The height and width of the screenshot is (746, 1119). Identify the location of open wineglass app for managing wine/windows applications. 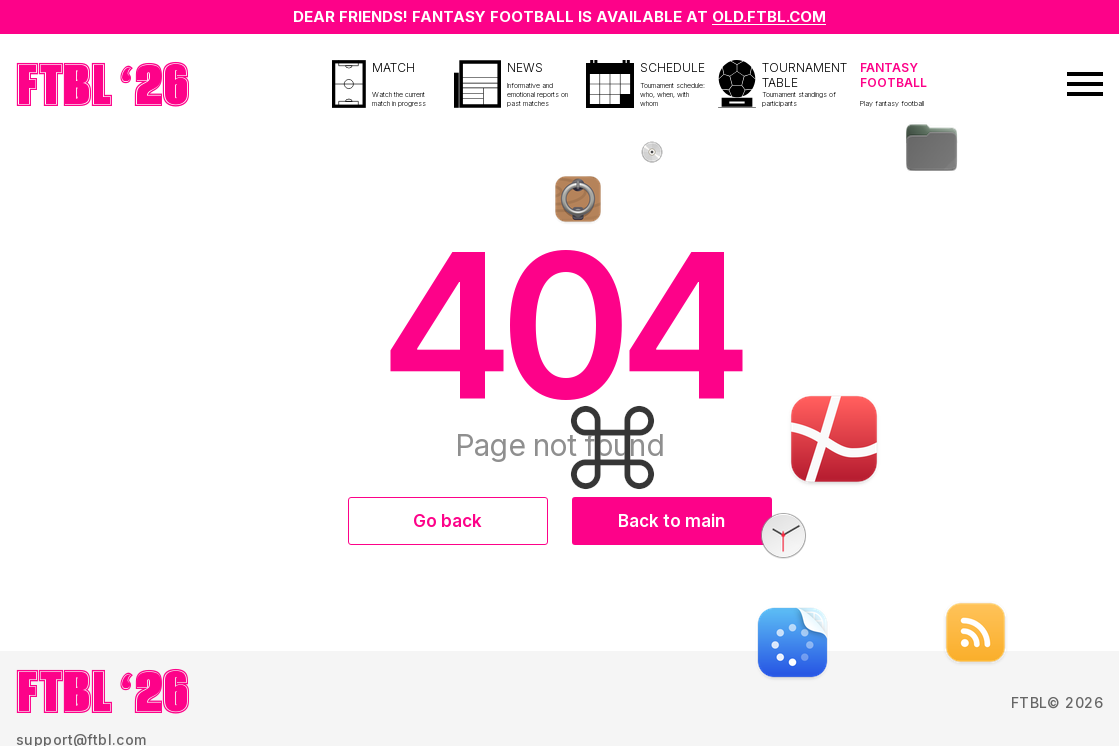
(834, 439).